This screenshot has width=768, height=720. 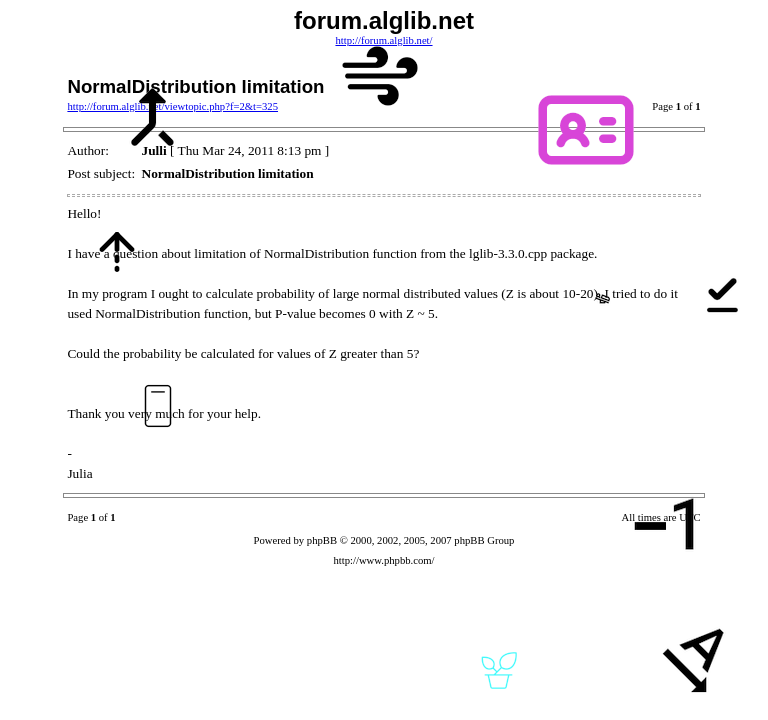 What do you see at coordinates (602, 298) in the screenshot?
I see `select angled flat bed seat option` at bounding box center [602, 298].